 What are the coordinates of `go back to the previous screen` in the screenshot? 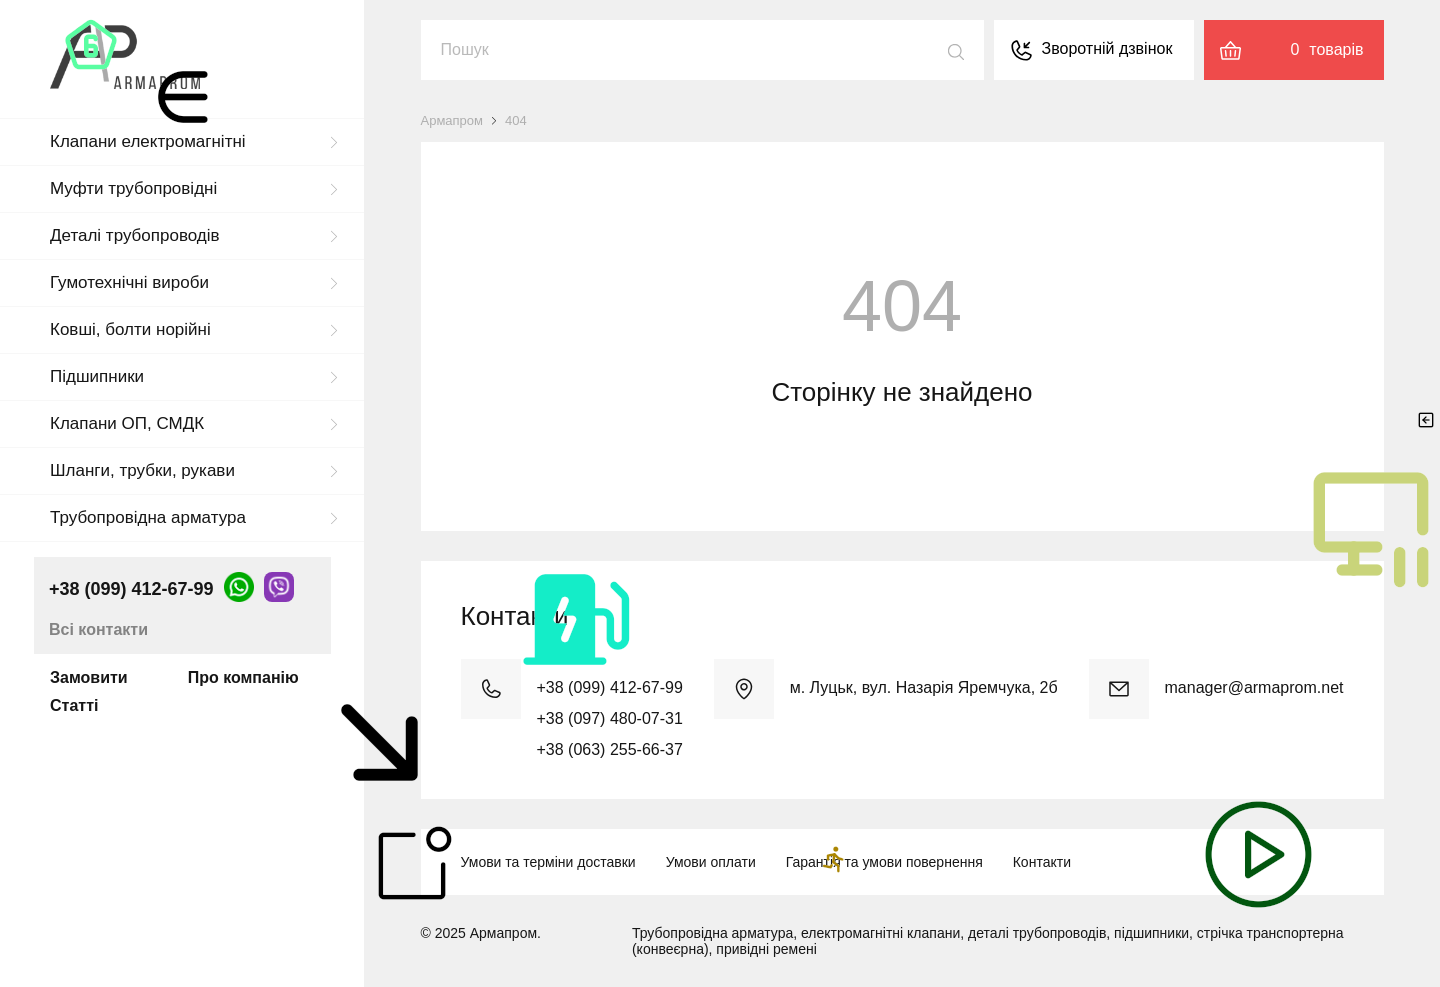 It's located at (1426, 420).